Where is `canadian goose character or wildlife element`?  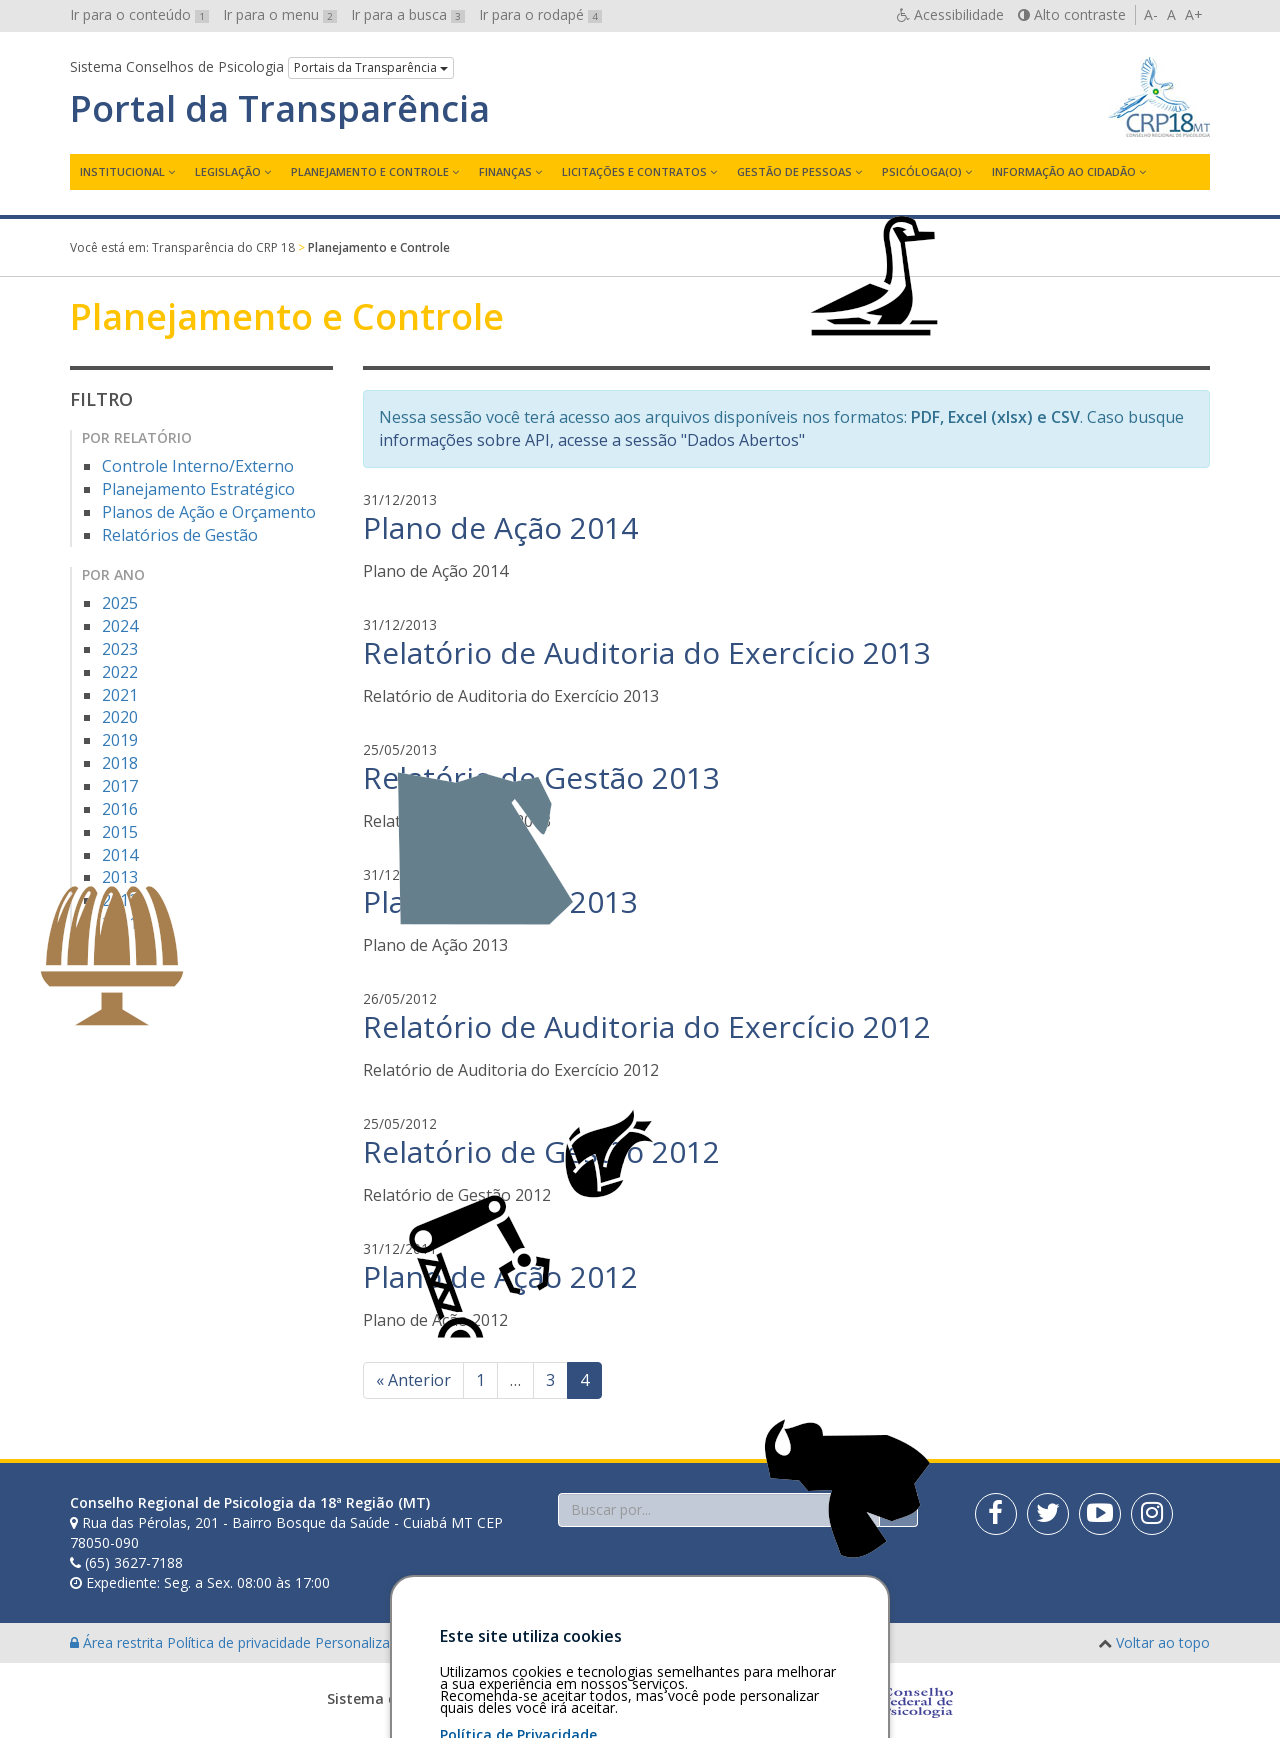 canadian goose character or wildlife element is located at coordinates (872, 275).